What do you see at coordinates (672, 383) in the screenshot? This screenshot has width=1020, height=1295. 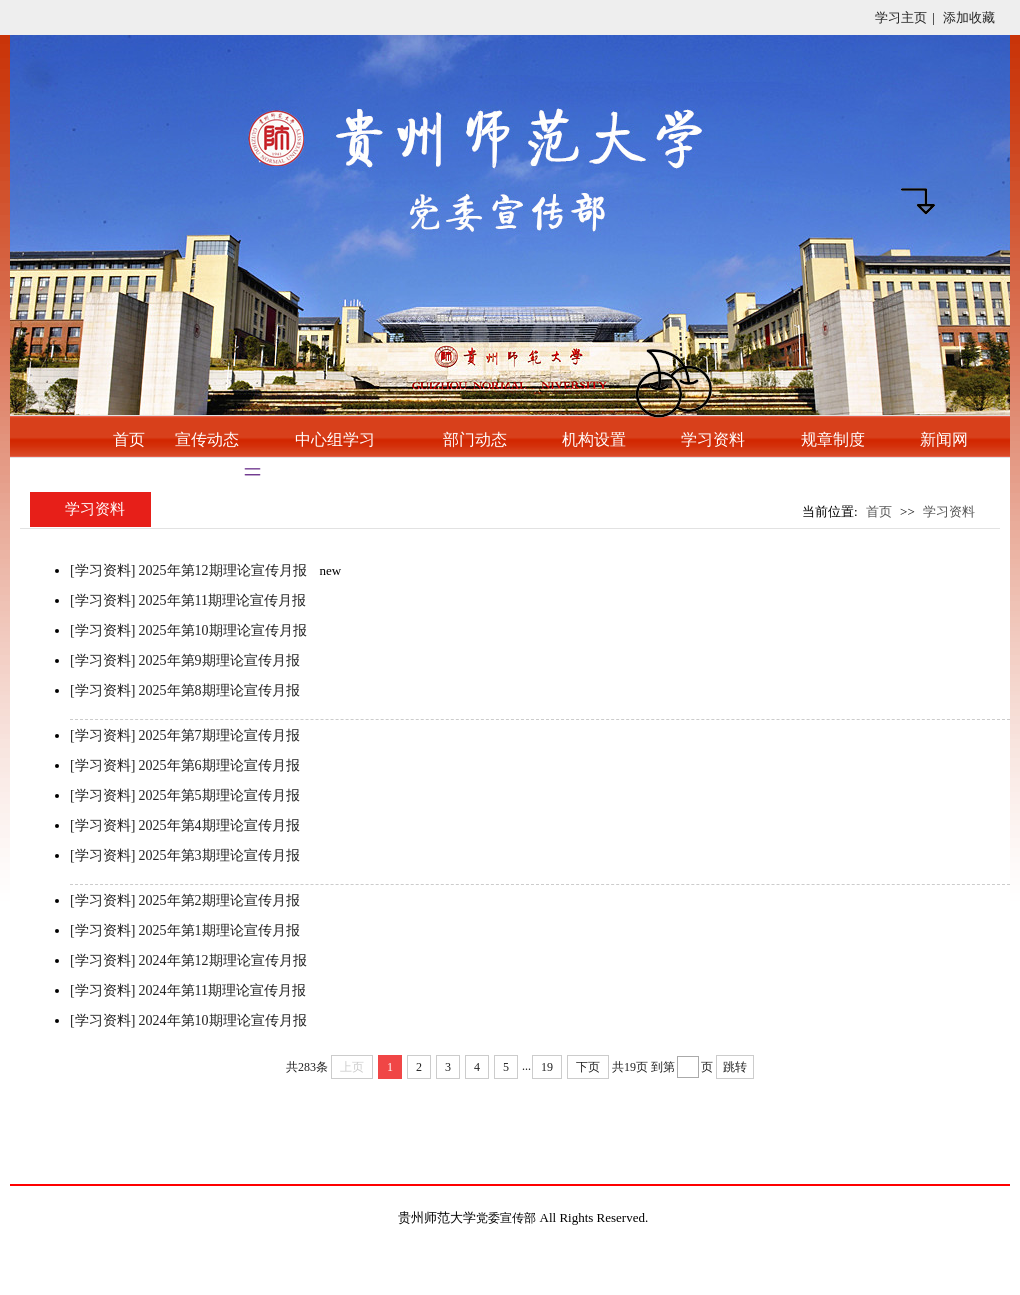 I see `indicates fruit or produce category` at bounding box center [672, 383].